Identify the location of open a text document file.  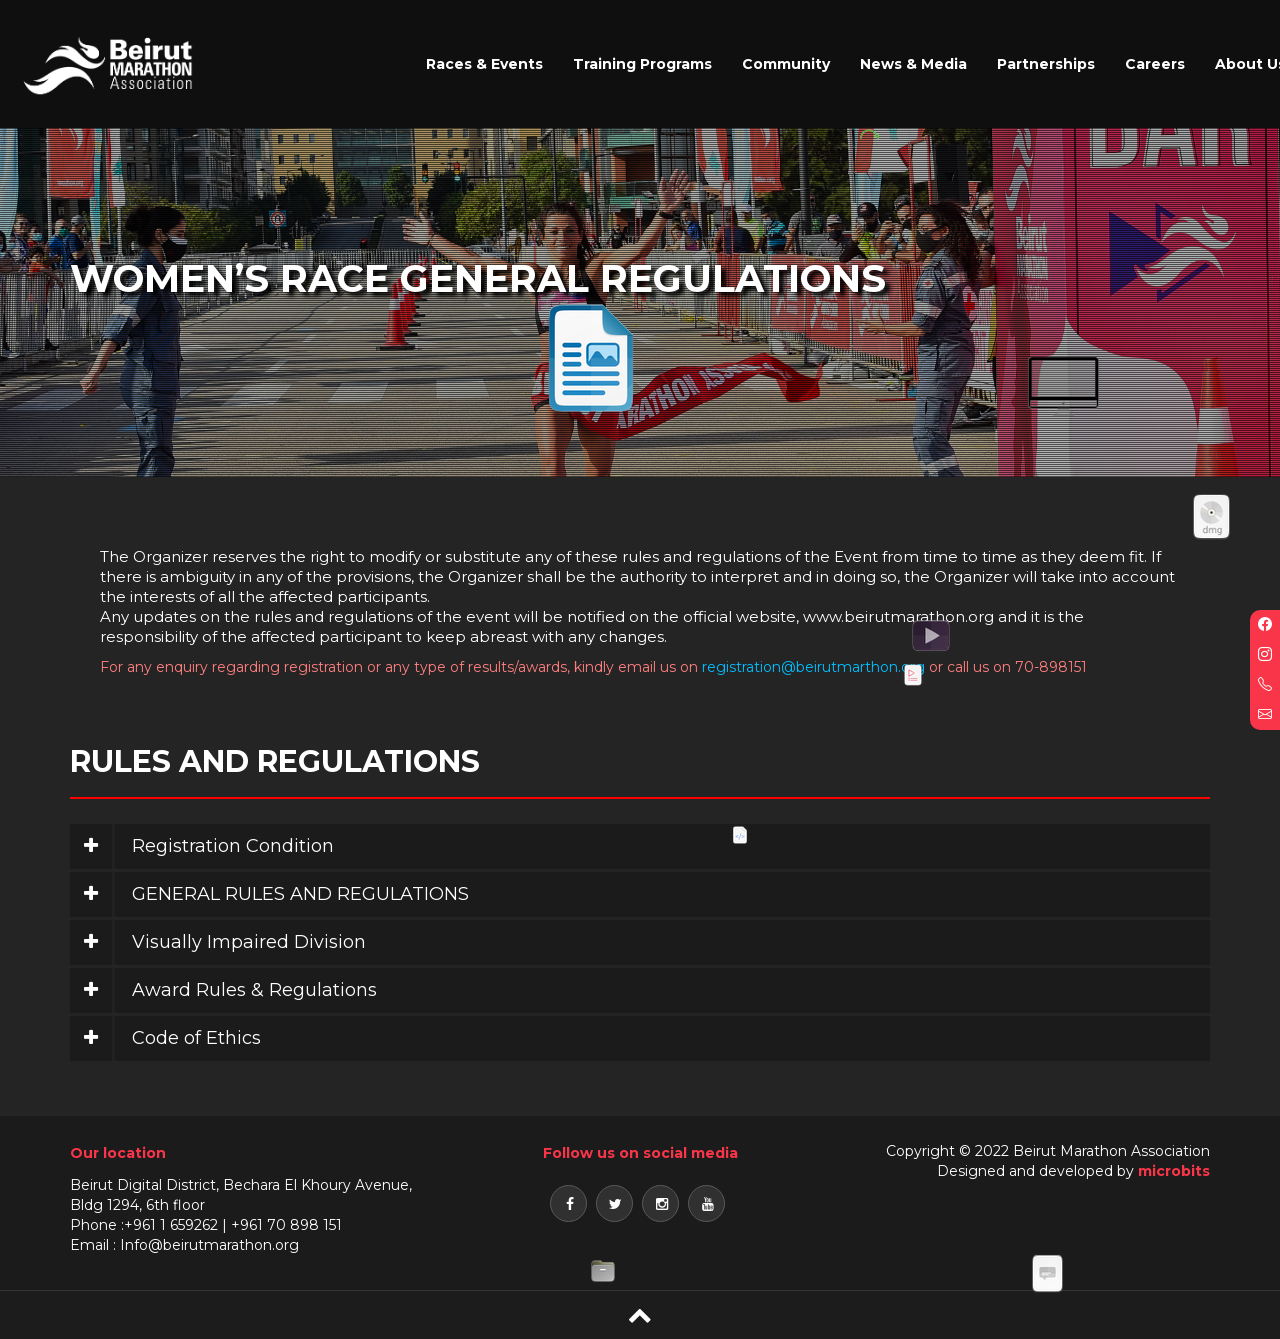
(591, 358).